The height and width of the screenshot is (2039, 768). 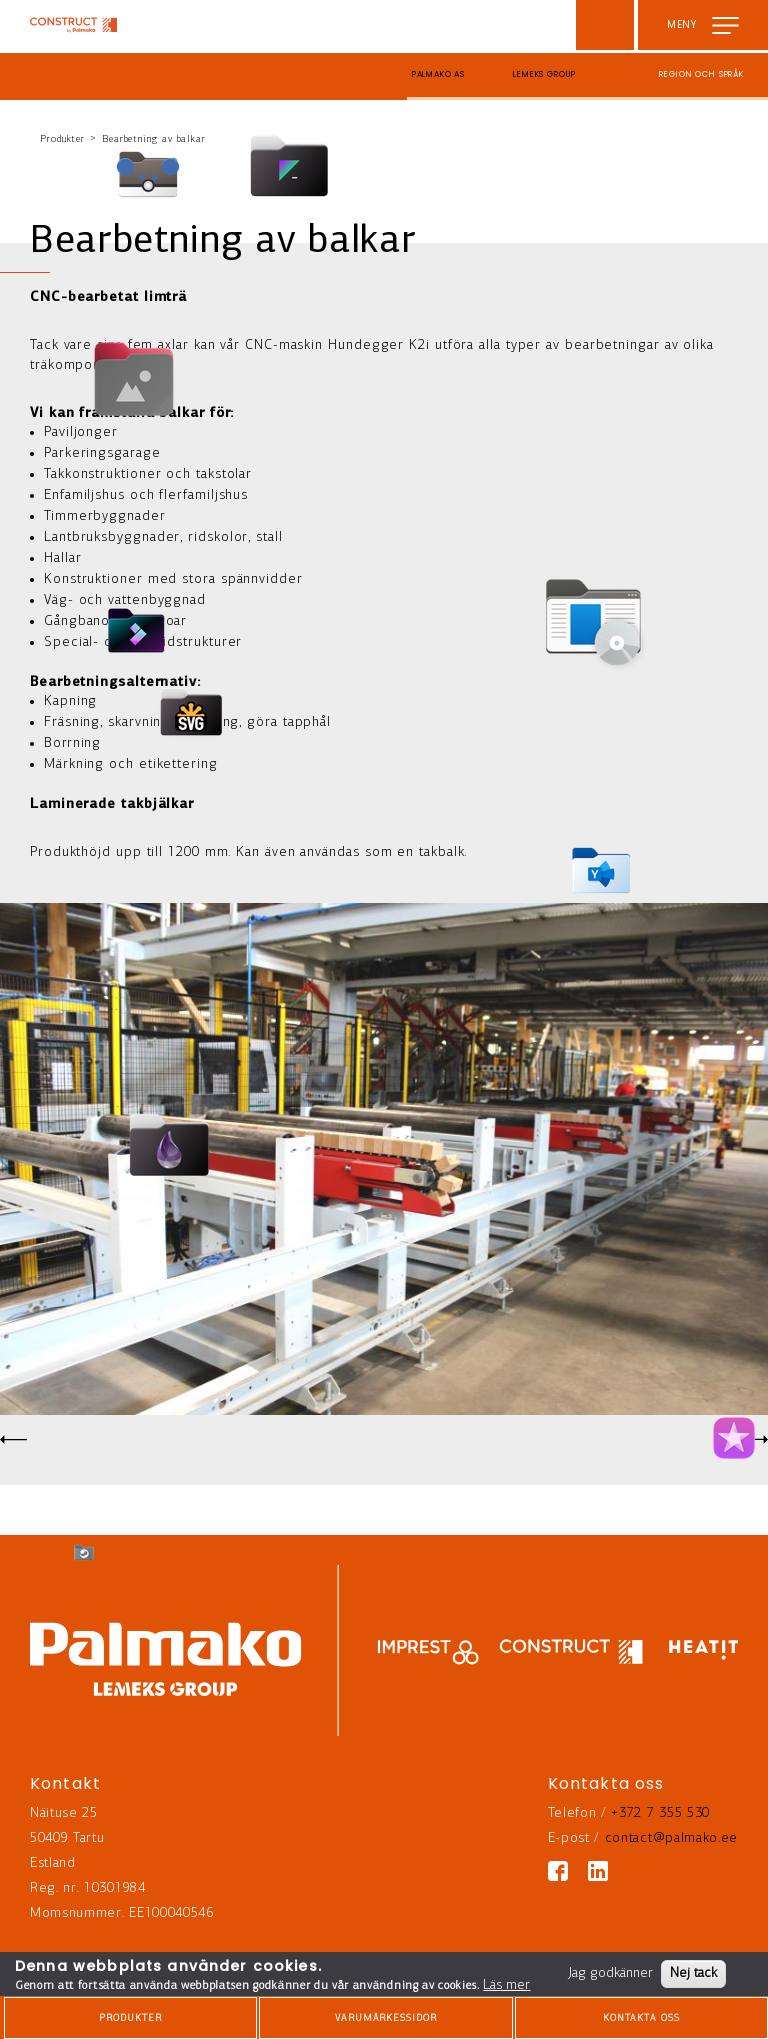 What do you see at coordinates (191, 713) in the screenshot?
I see `open folder containing svg files` at bounding box center [191, 713].